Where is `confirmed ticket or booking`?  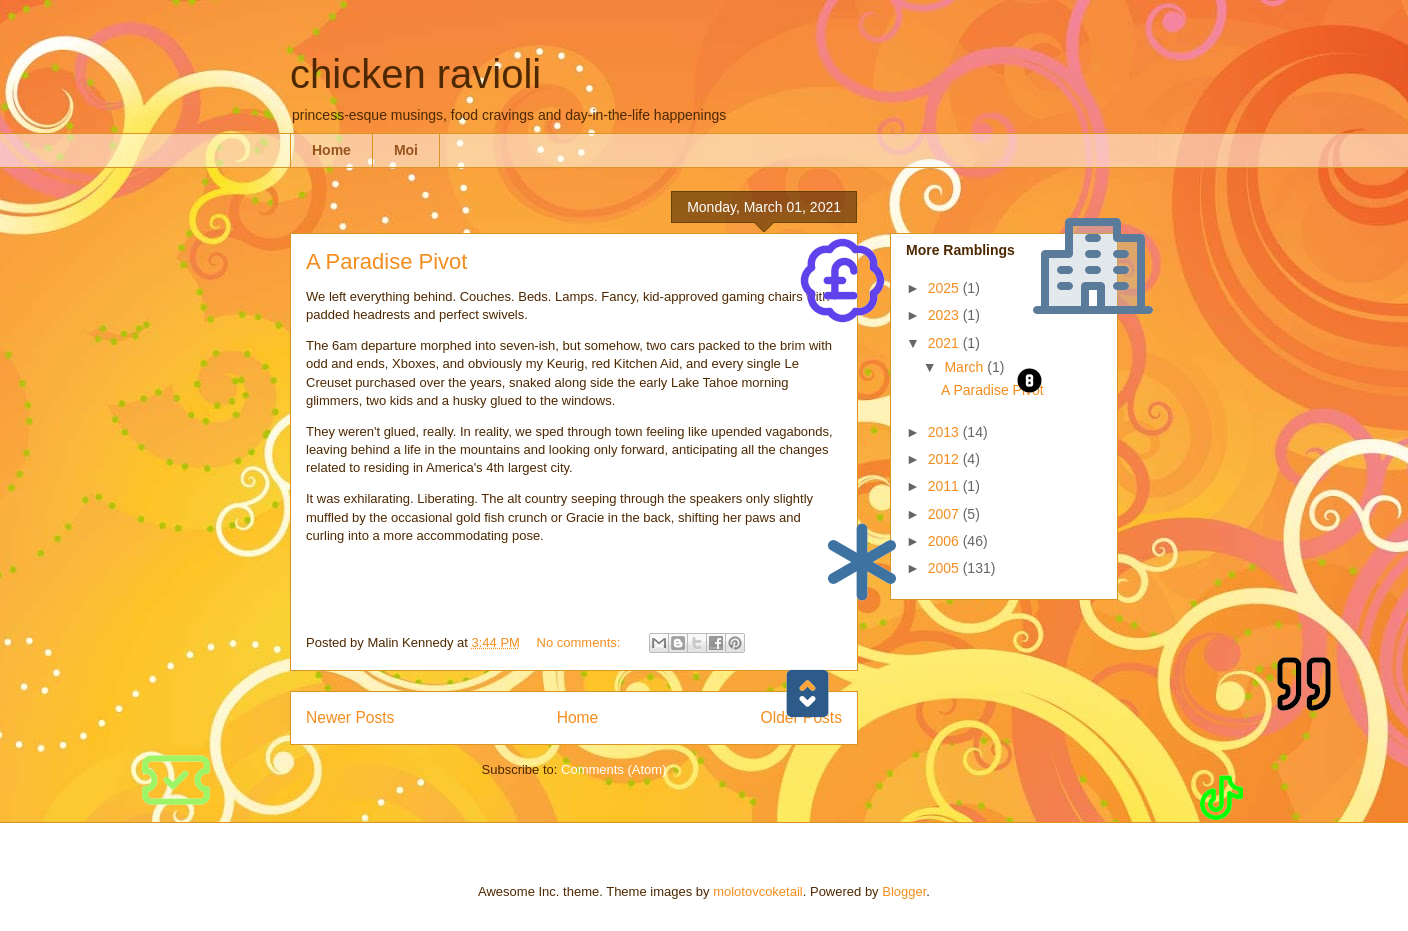 confirmed ticket or booking is located at coordinates (176, 780).